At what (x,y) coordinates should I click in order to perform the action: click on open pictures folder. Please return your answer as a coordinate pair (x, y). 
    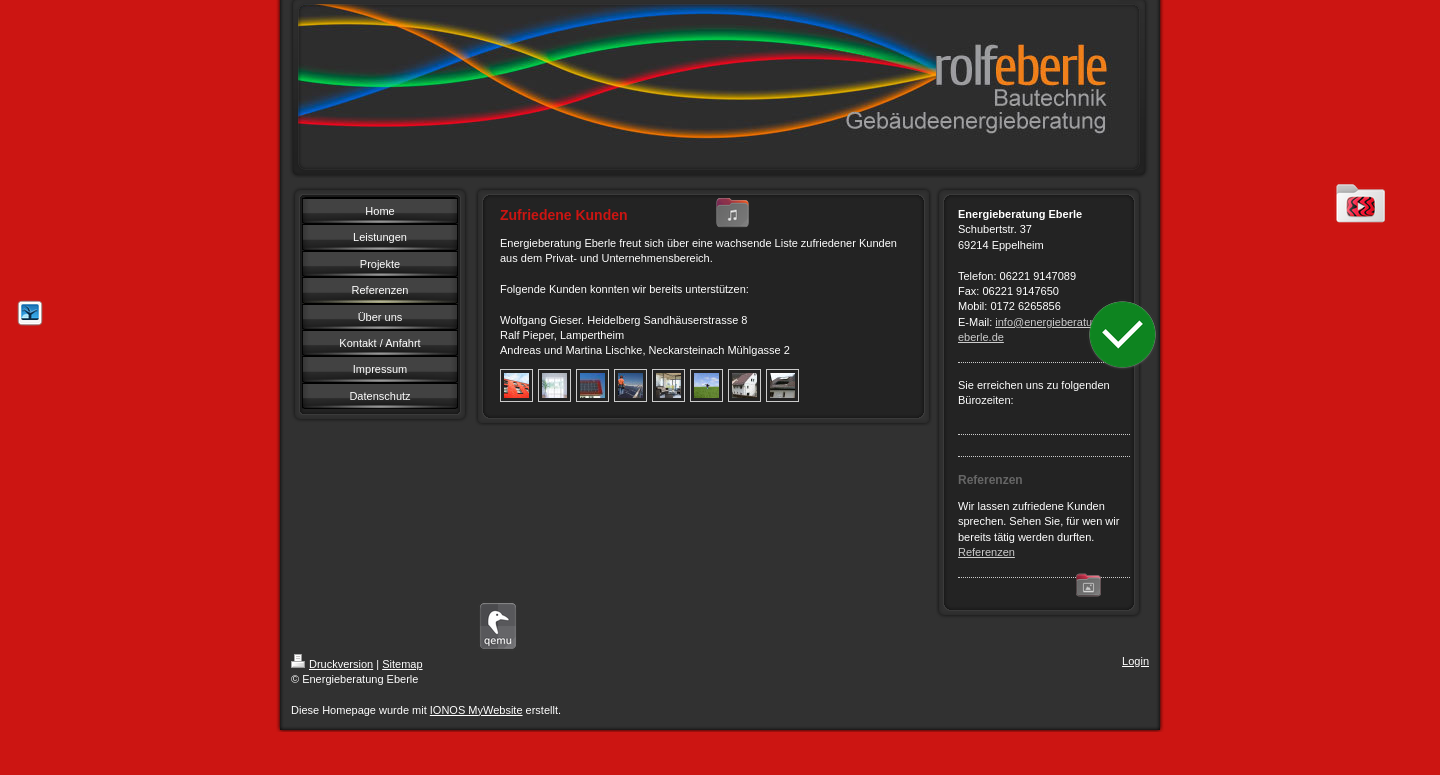
    Looking at the image, I should click on (1088, 584).